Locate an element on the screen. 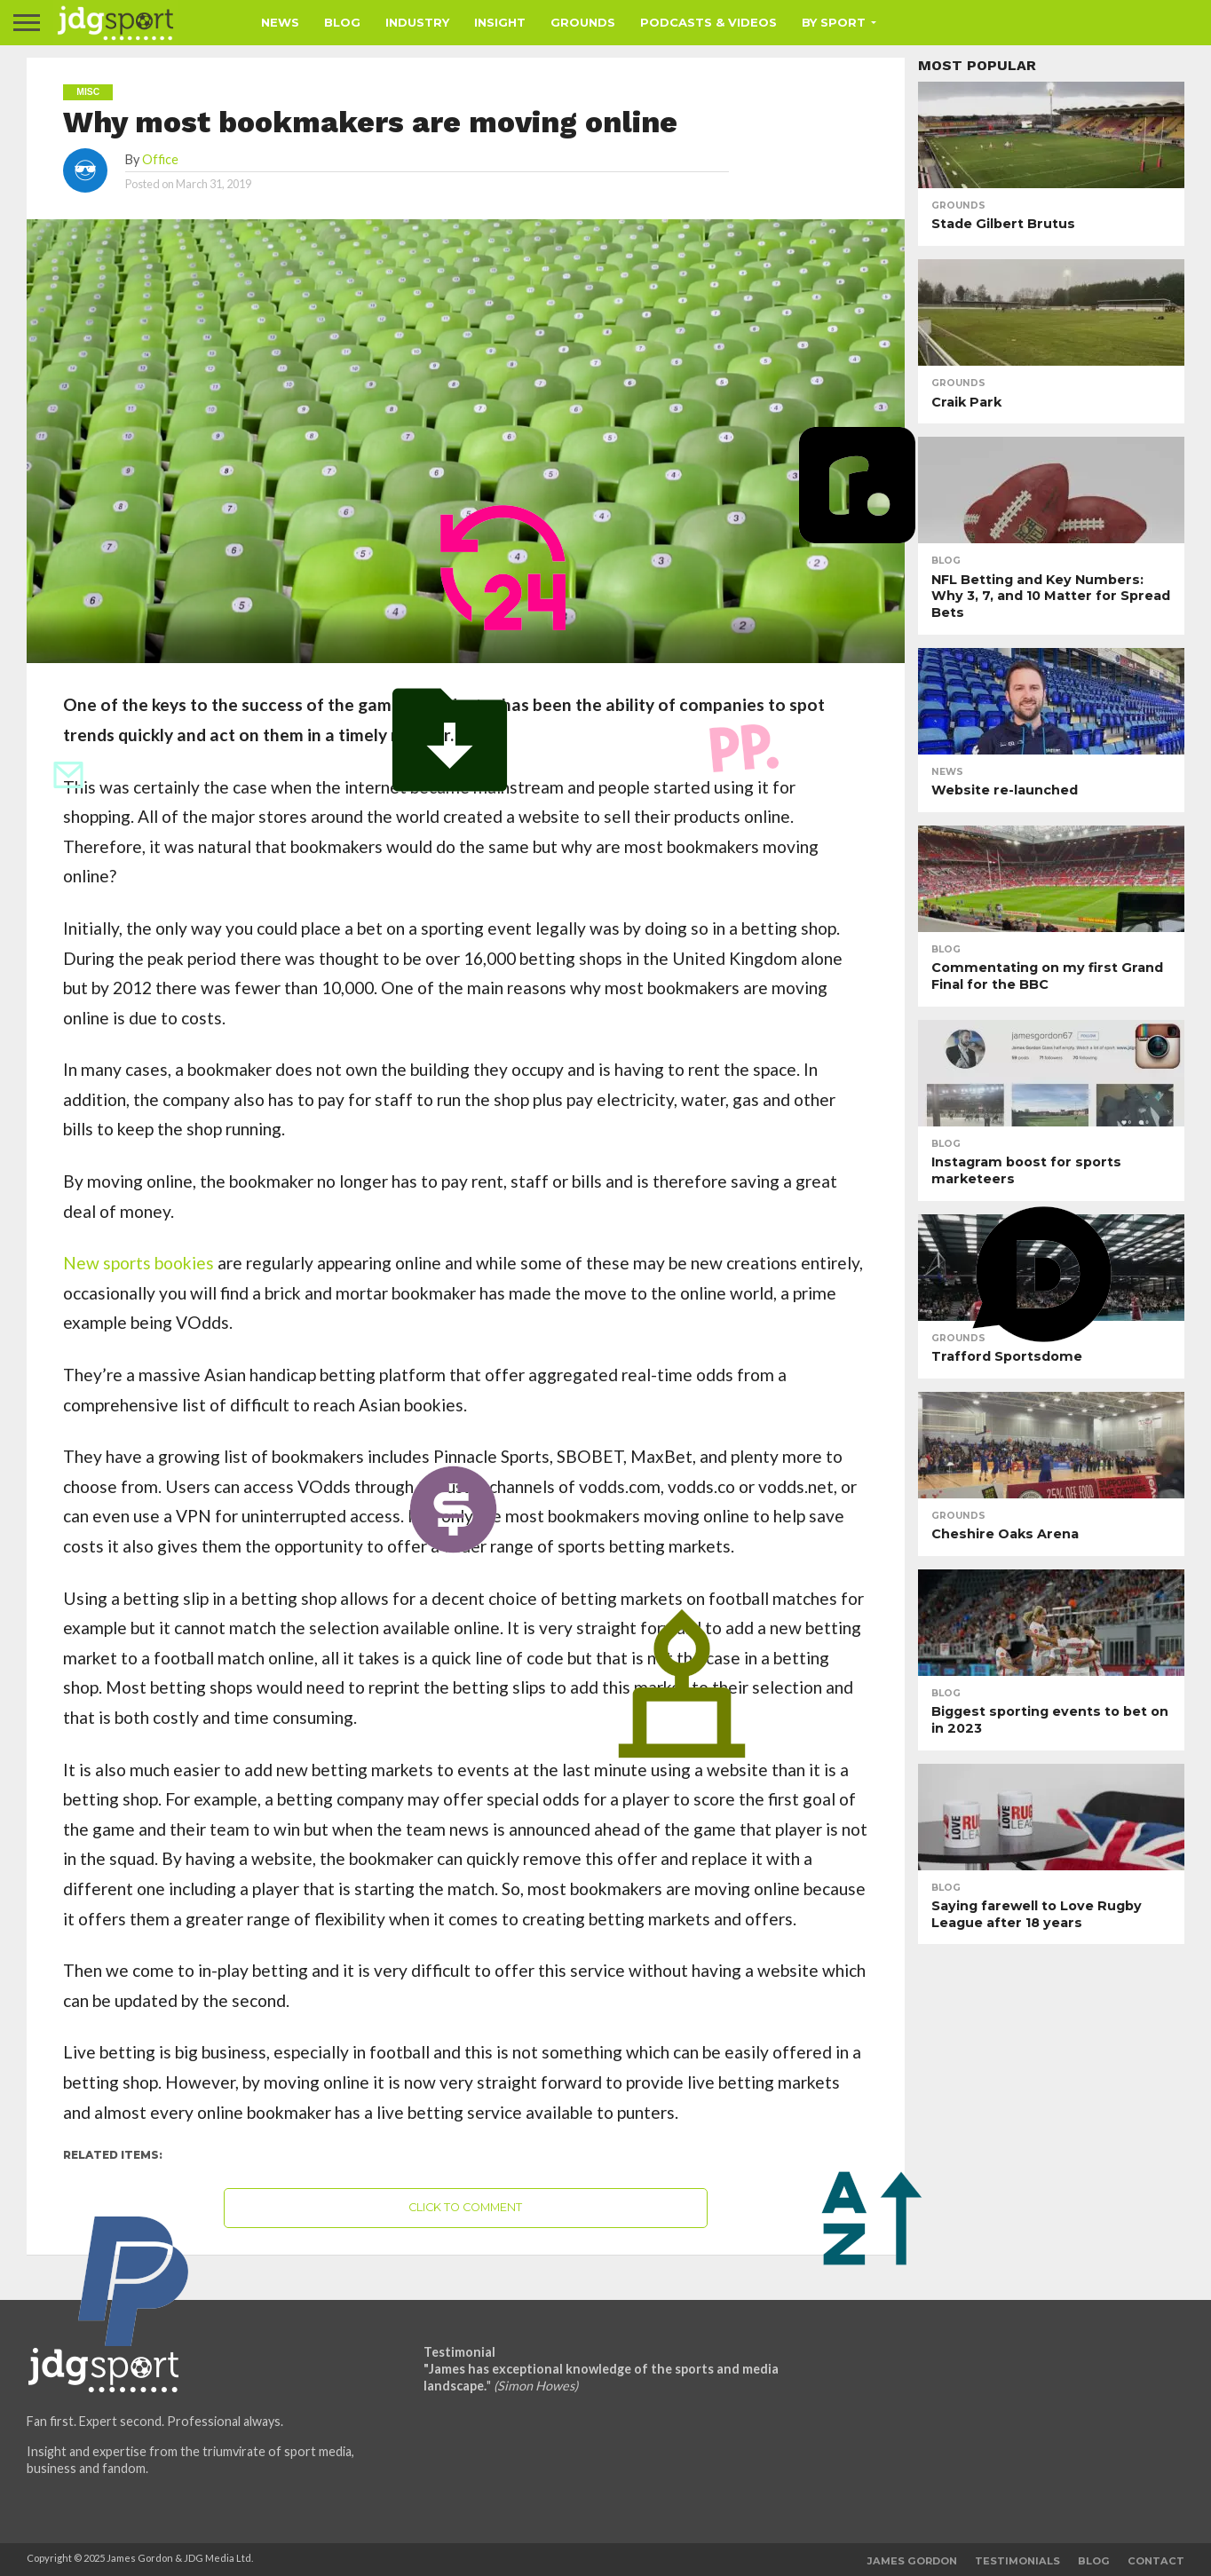 Image resolution: width=1211 pixels, height=2576 pixels. open Disqus comments section is located at coordinates (1043, 1274).